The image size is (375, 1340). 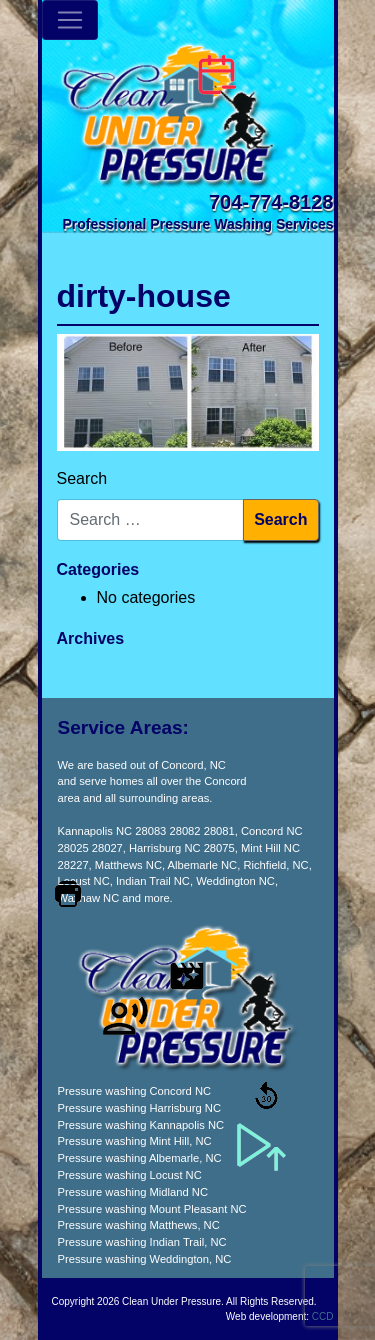 I want to click on print this document, so click(x=68, y=894).